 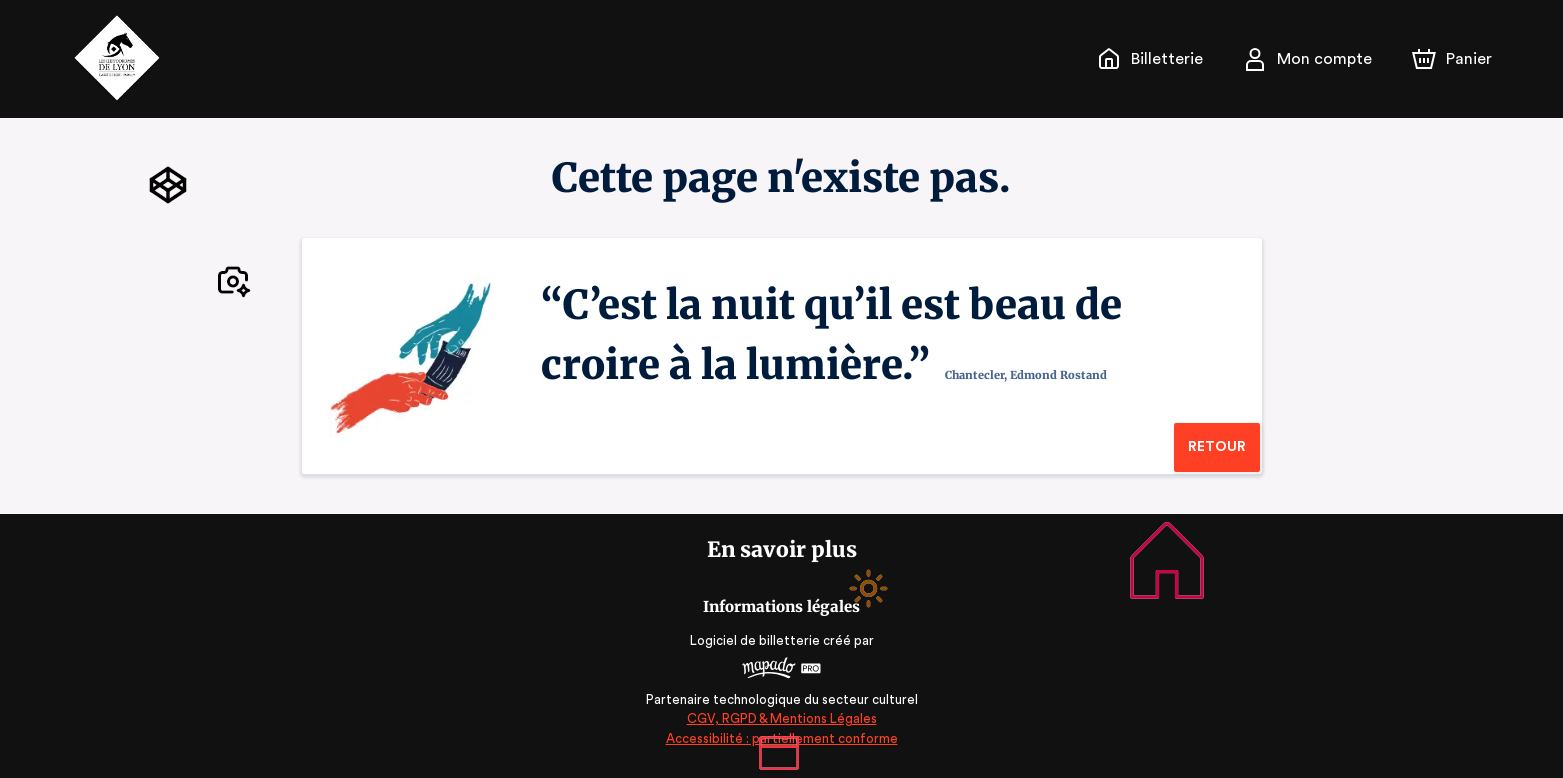 What do you see at coordinates (1167, 562) in the screenshot?
I see `navigate to home screen` at bounding box center [1167, 562].